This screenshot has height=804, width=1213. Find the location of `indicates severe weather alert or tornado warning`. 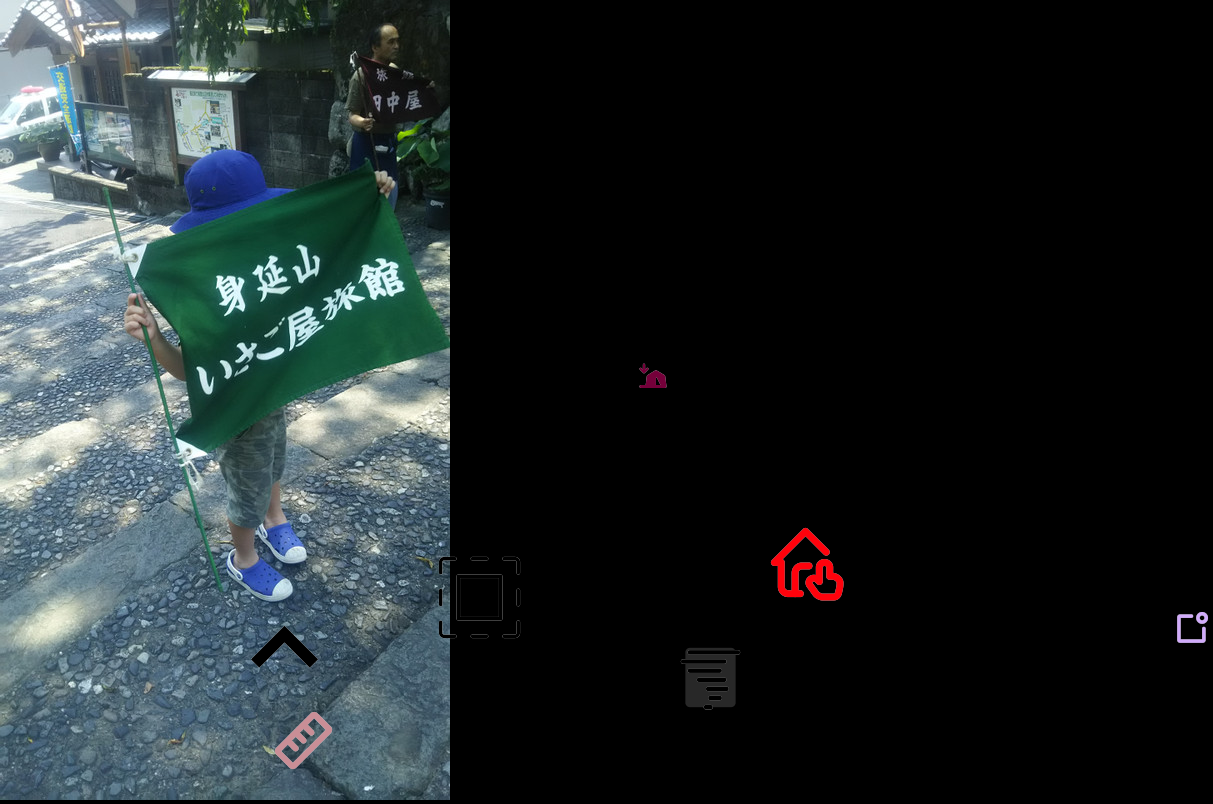

indicates severe weather alert or tornado warning is located at coordinates (710, 677).